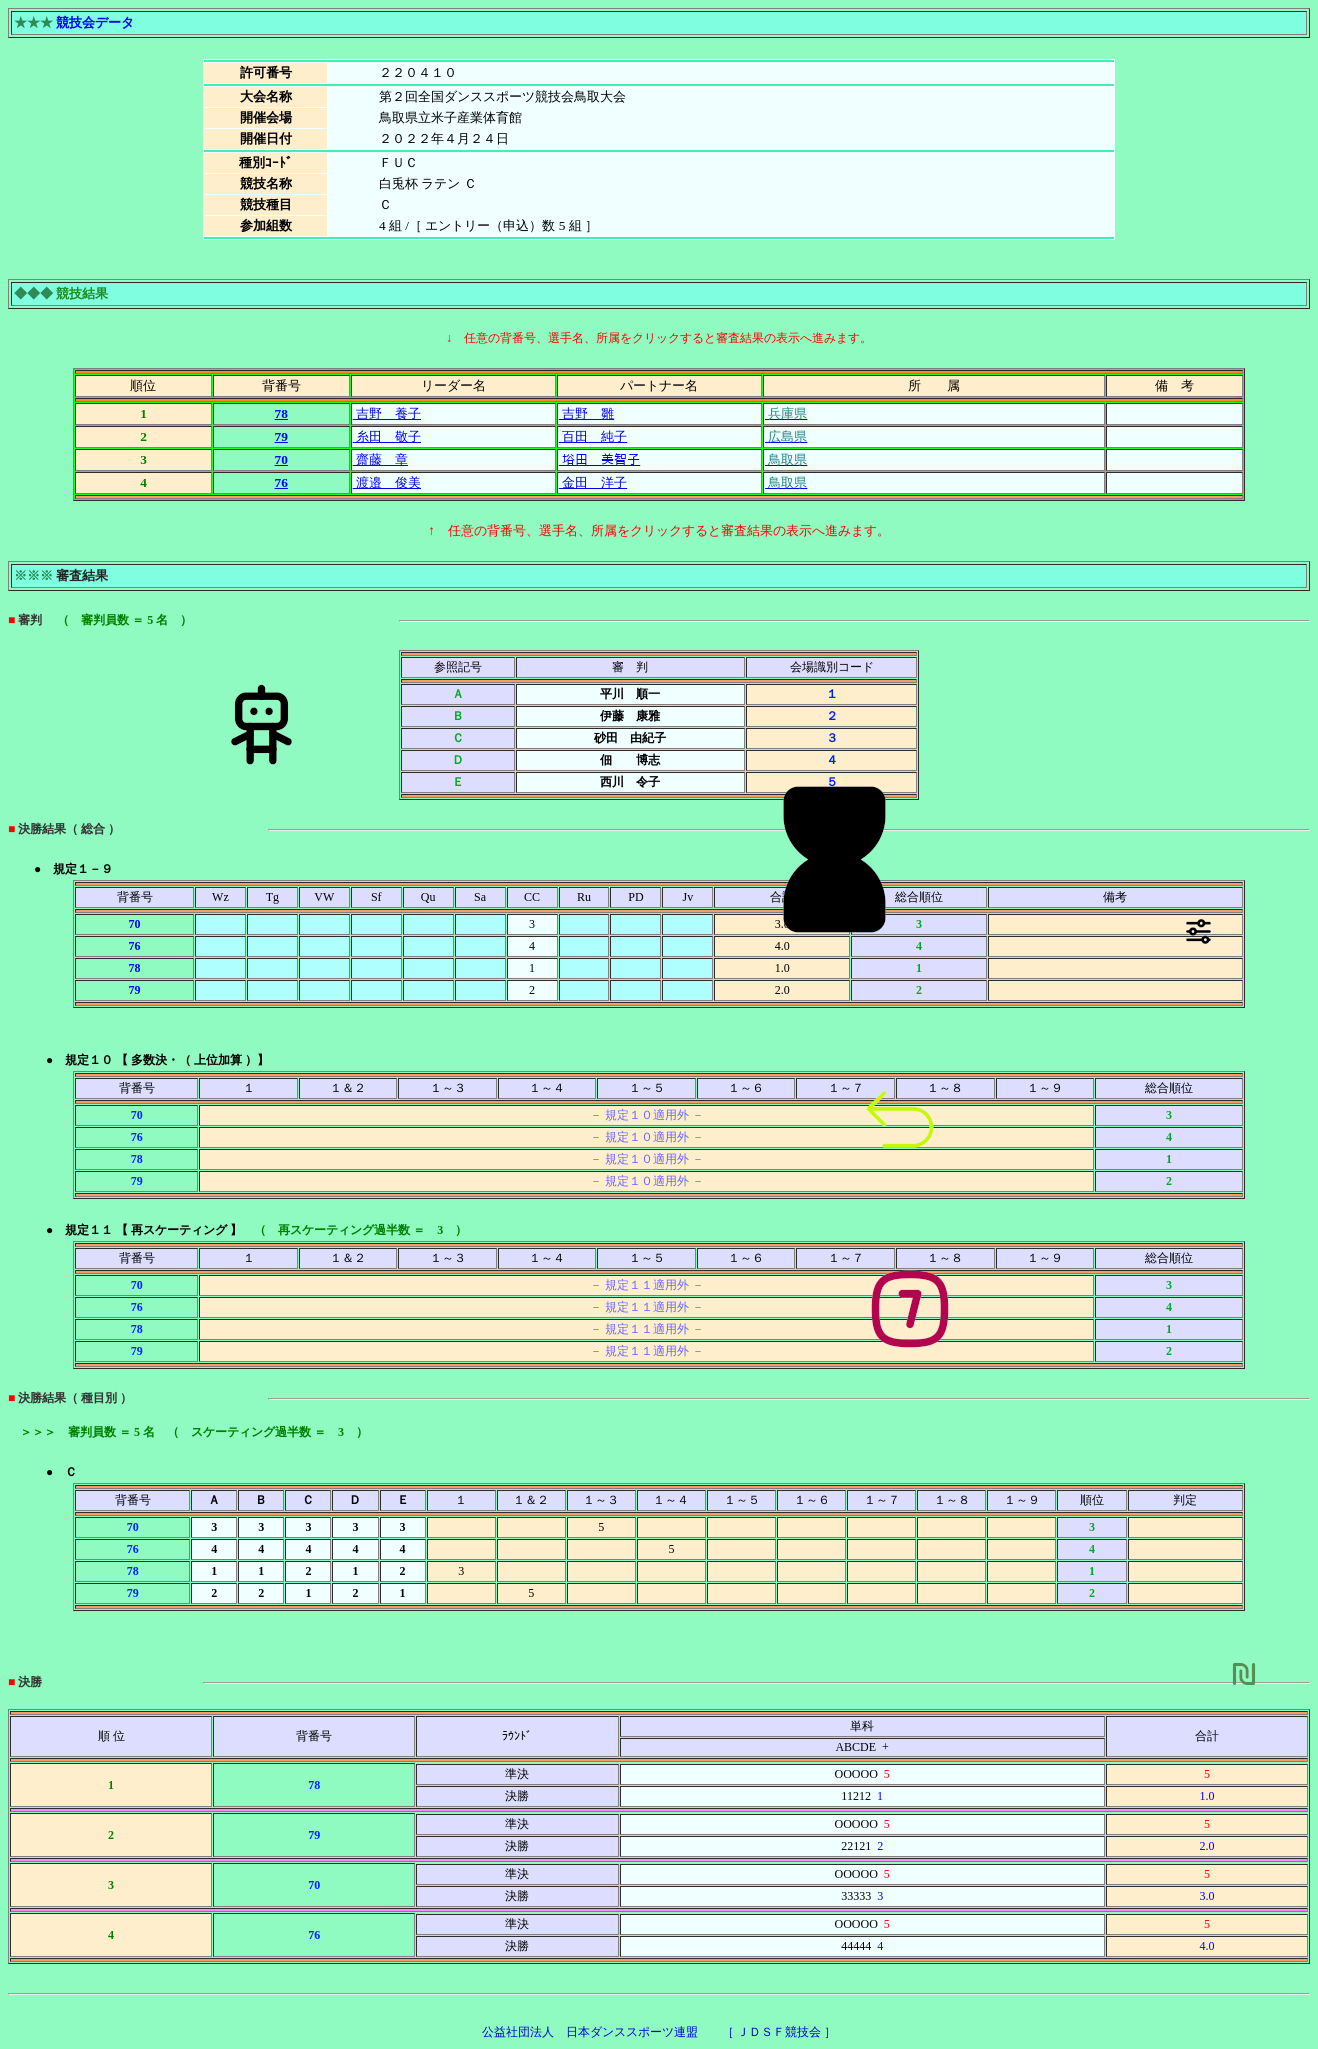  I want to click on access AI assistant or chatbot, so click(261, 726).